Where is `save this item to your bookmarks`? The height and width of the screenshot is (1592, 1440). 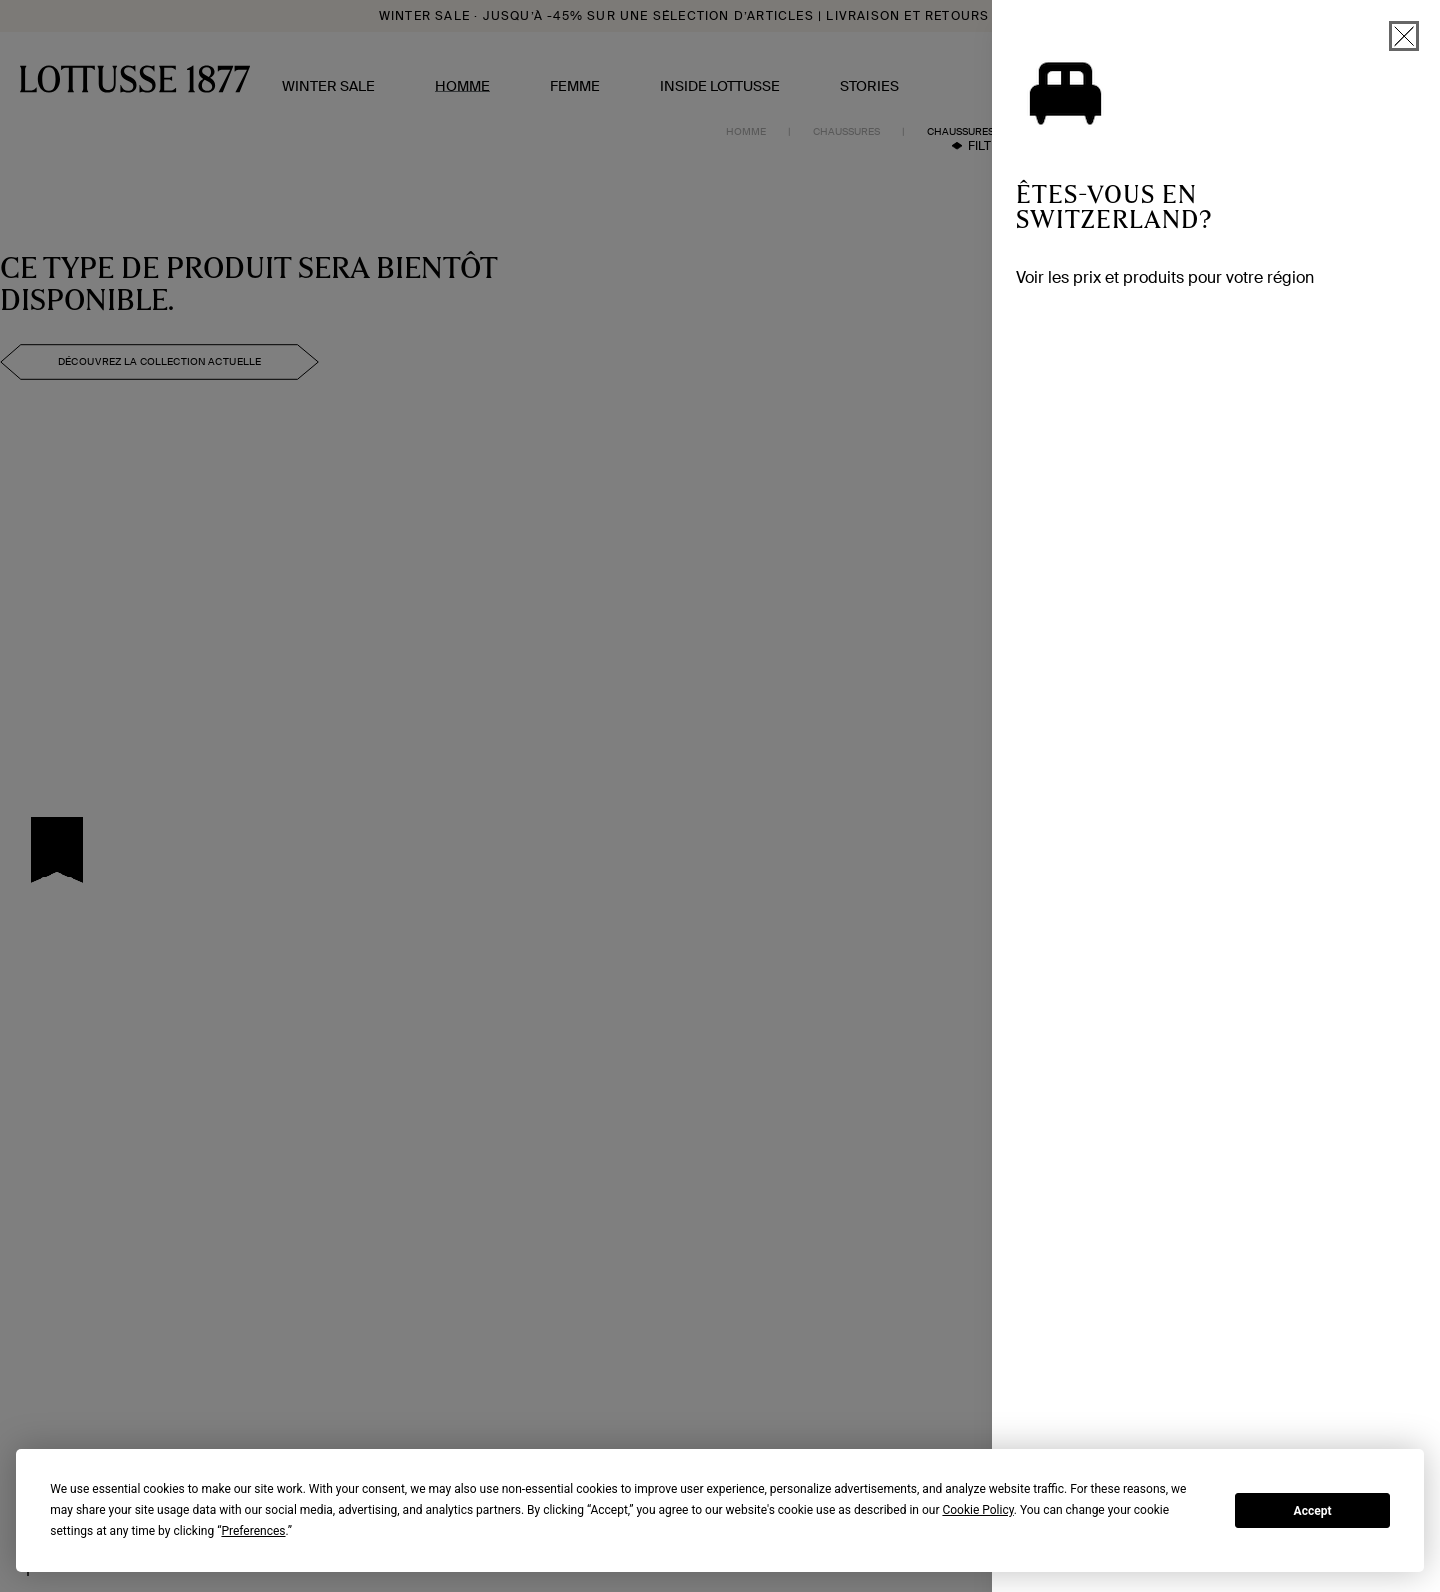
save this item to your bookmarks is located at coordinates (57, 850).